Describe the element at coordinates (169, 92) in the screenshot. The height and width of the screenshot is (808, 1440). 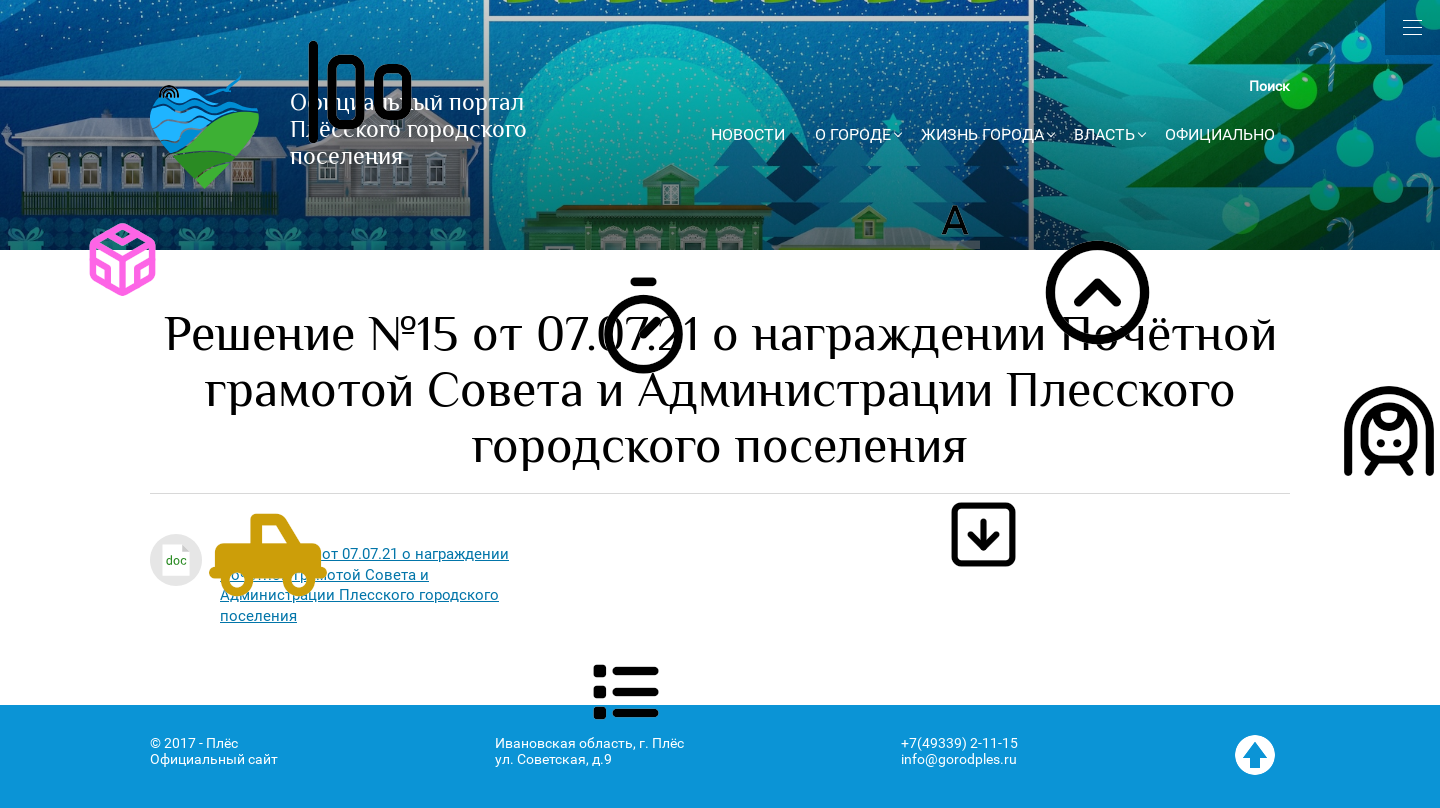
I see `indicates LGBTQ+ pride or inclusivity features` at that location.